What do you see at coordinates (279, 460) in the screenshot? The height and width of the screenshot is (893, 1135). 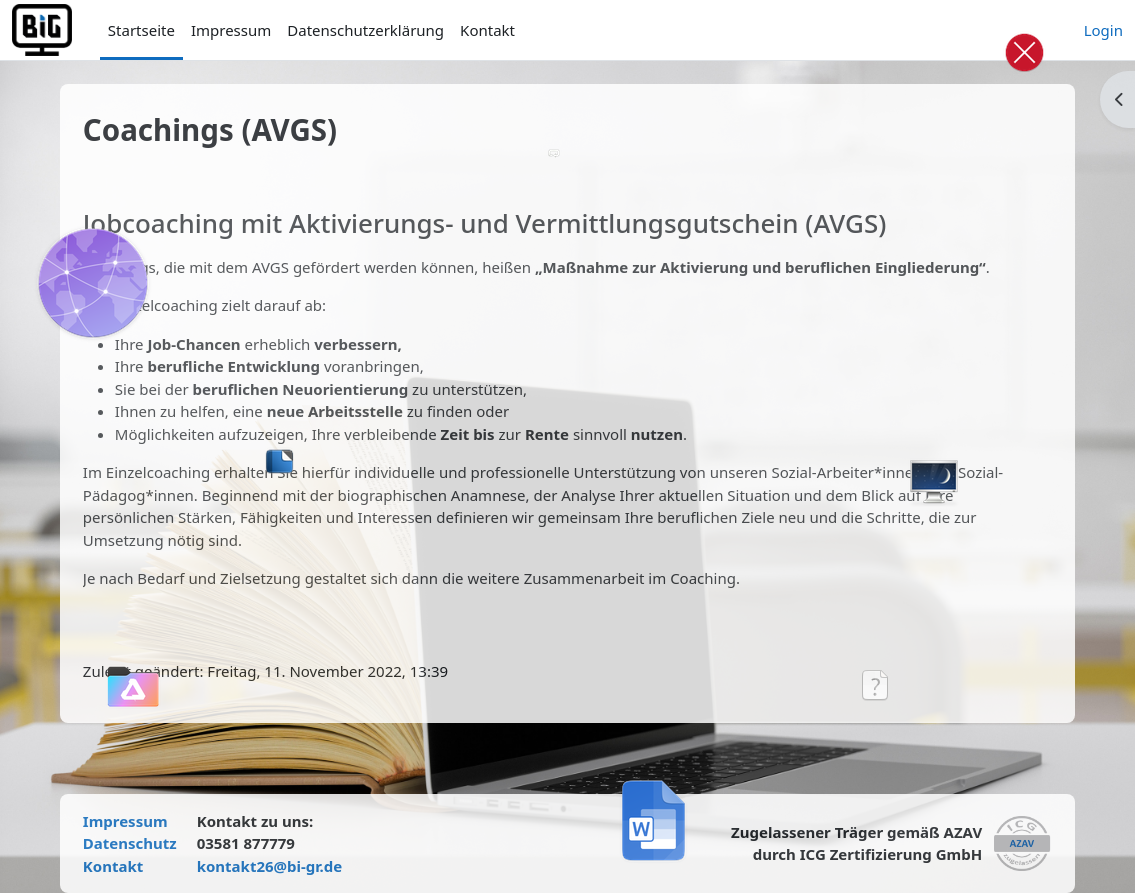 I see `change desktop wallpaper settings` at bounding box center [279, 460].